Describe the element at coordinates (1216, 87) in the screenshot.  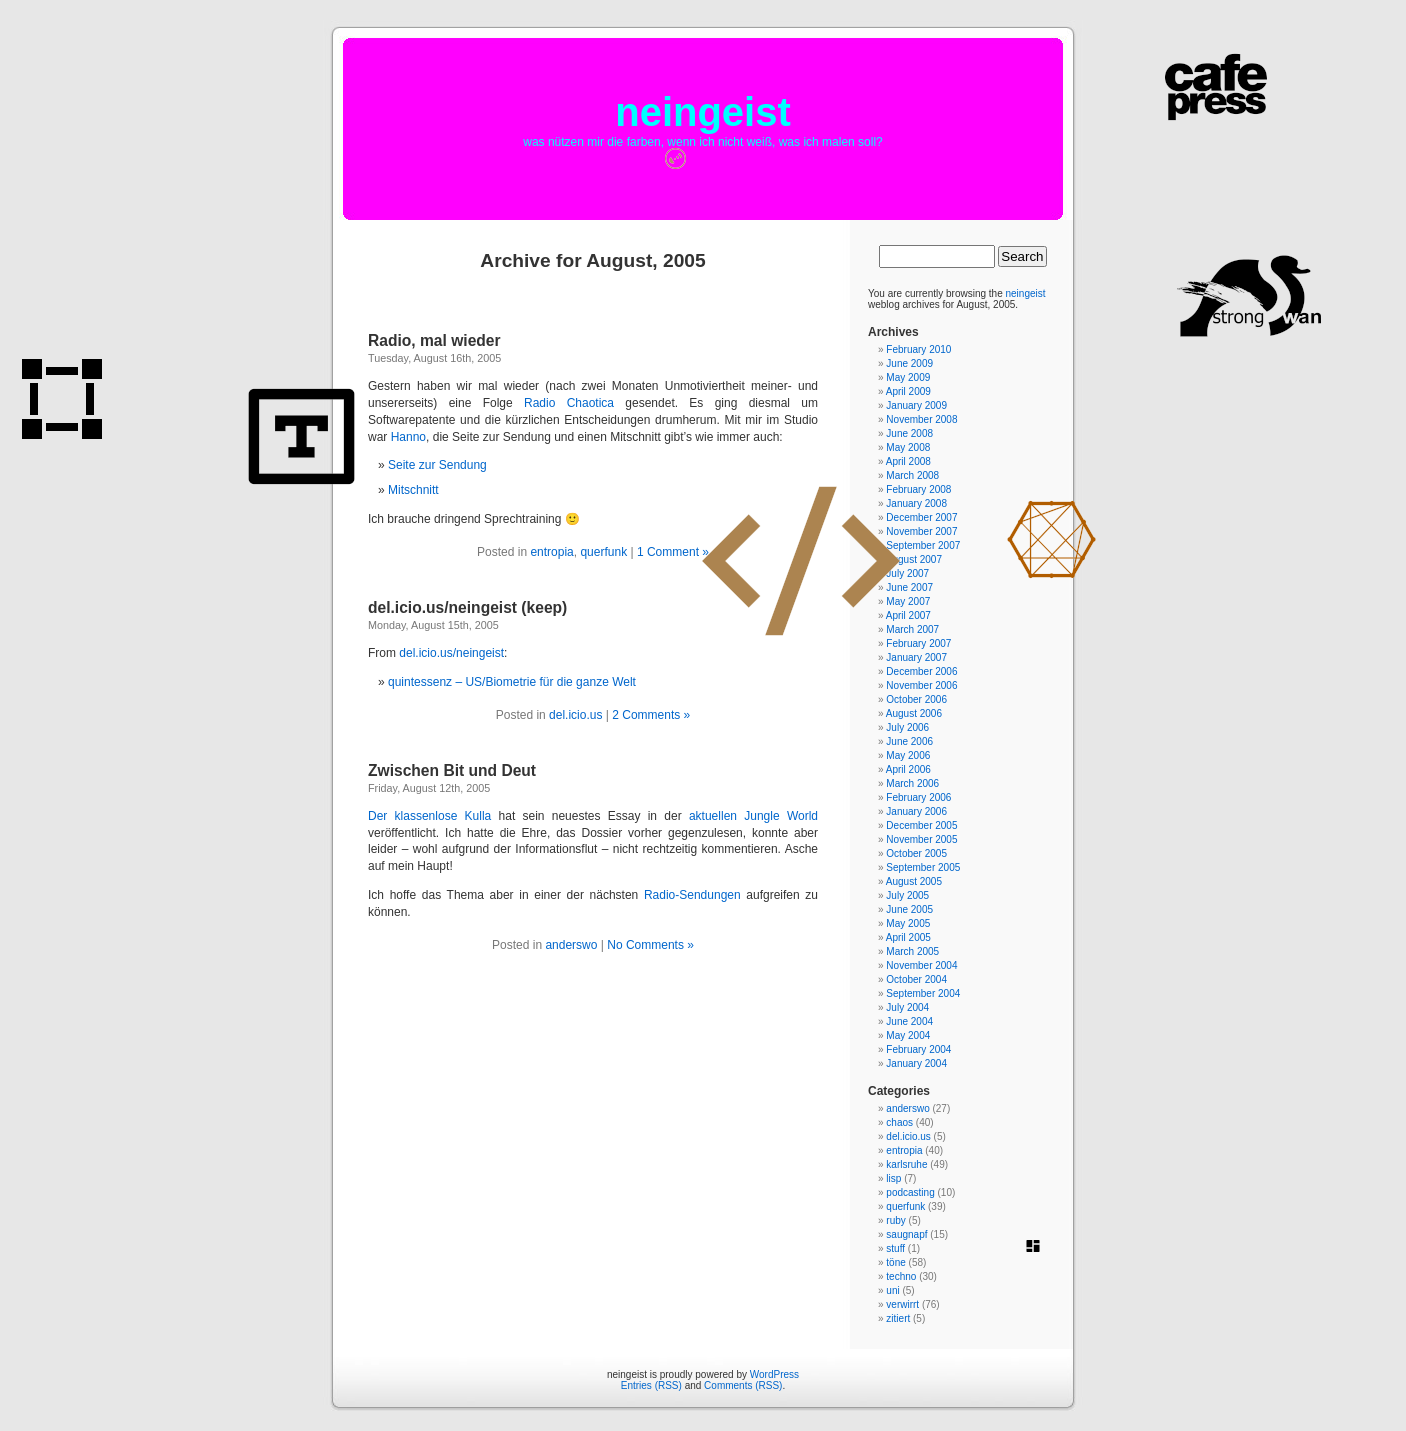
I see `visit cafepress website or app` at that location.